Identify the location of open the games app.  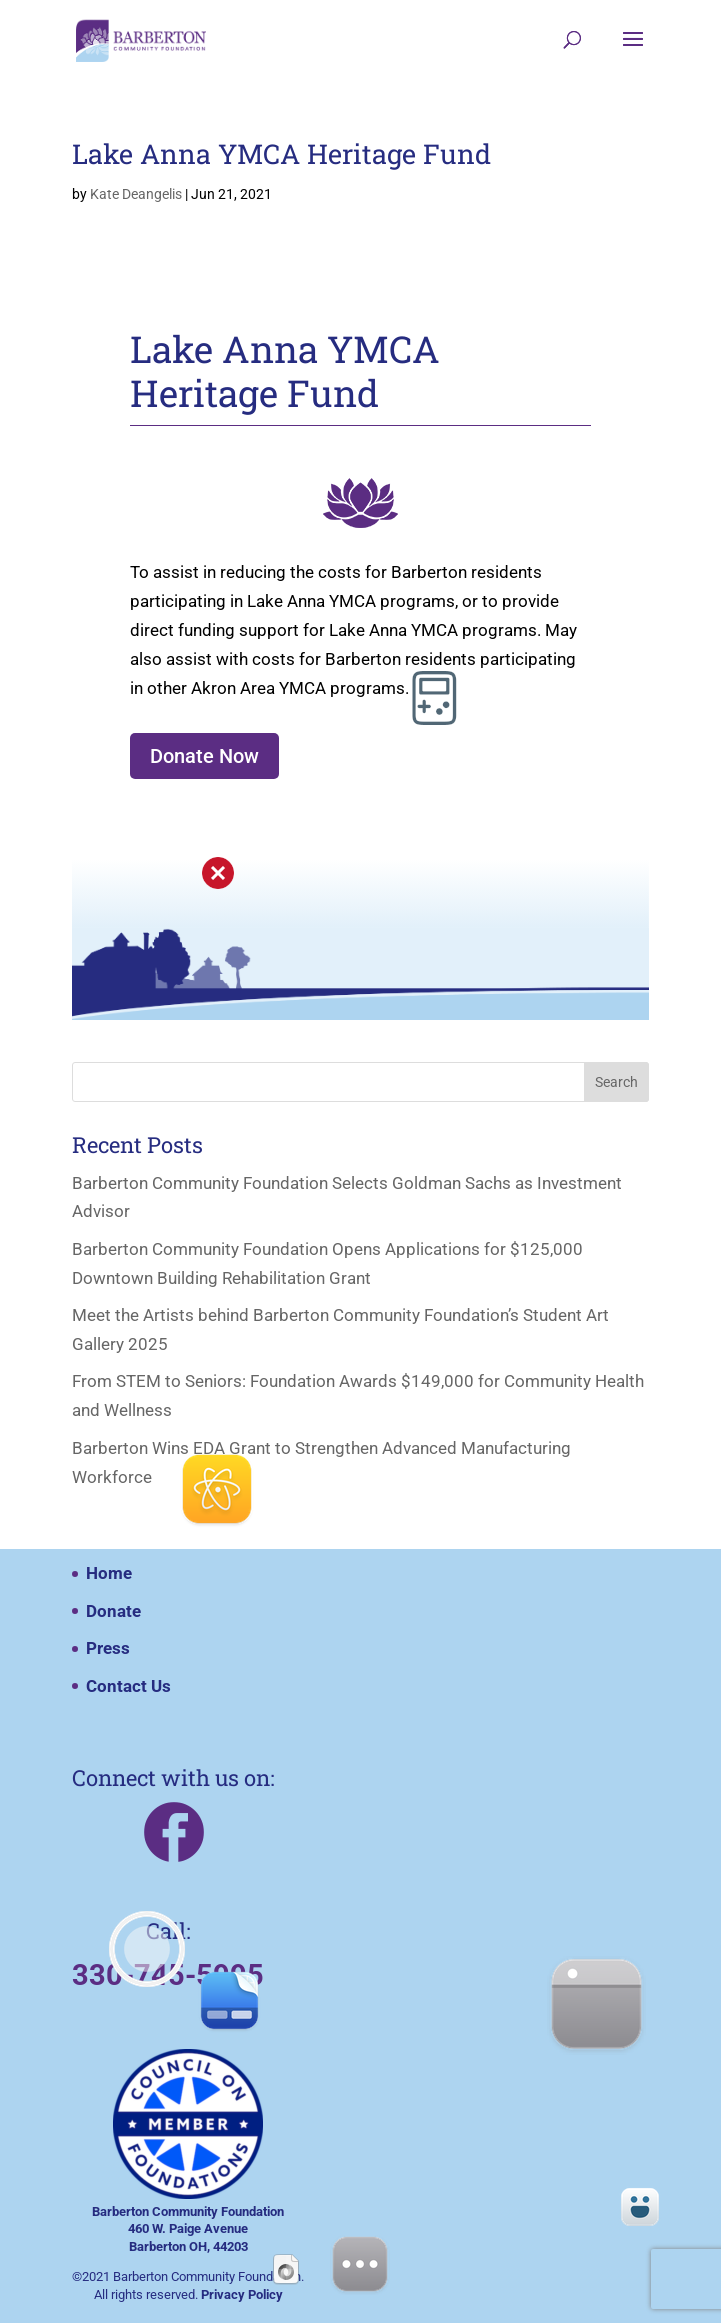
(436, 698).